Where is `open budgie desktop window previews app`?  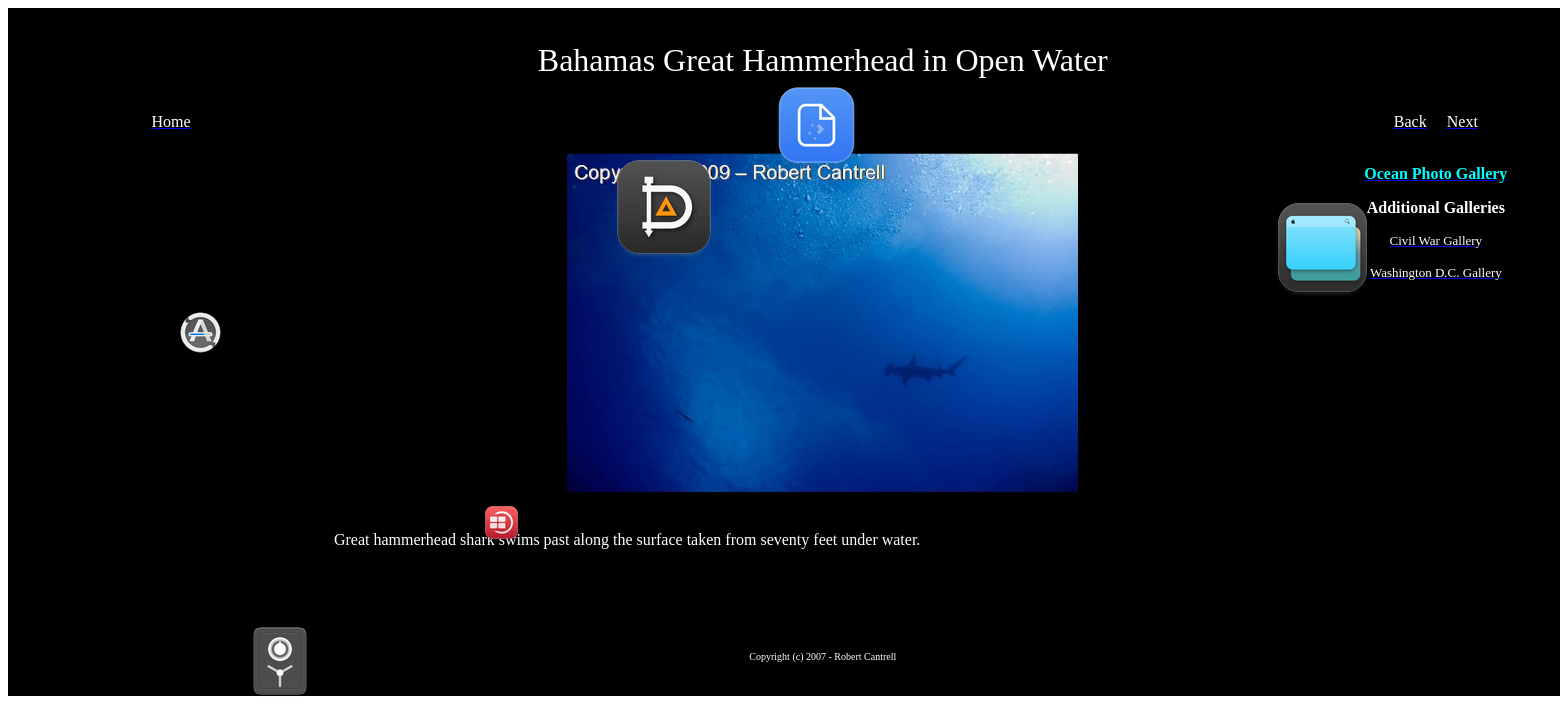
open budgie desktop window previews app is located at coordinates (501, 522).